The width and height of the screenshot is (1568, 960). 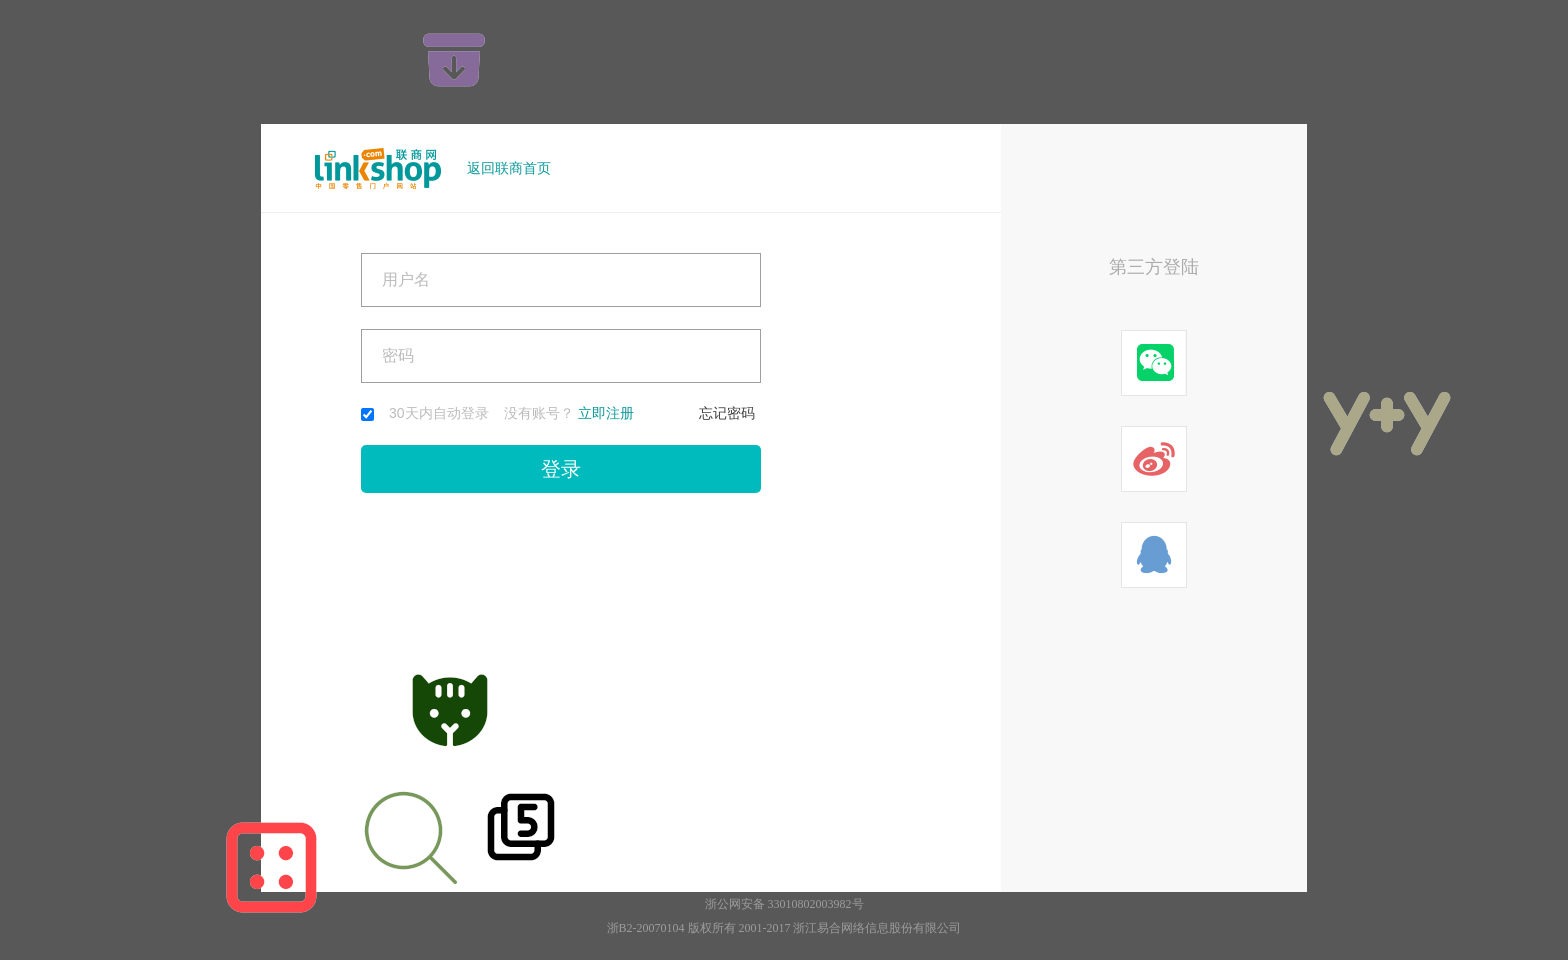 I want to click on access pet-related features or settings, so click(x=450, y=709).